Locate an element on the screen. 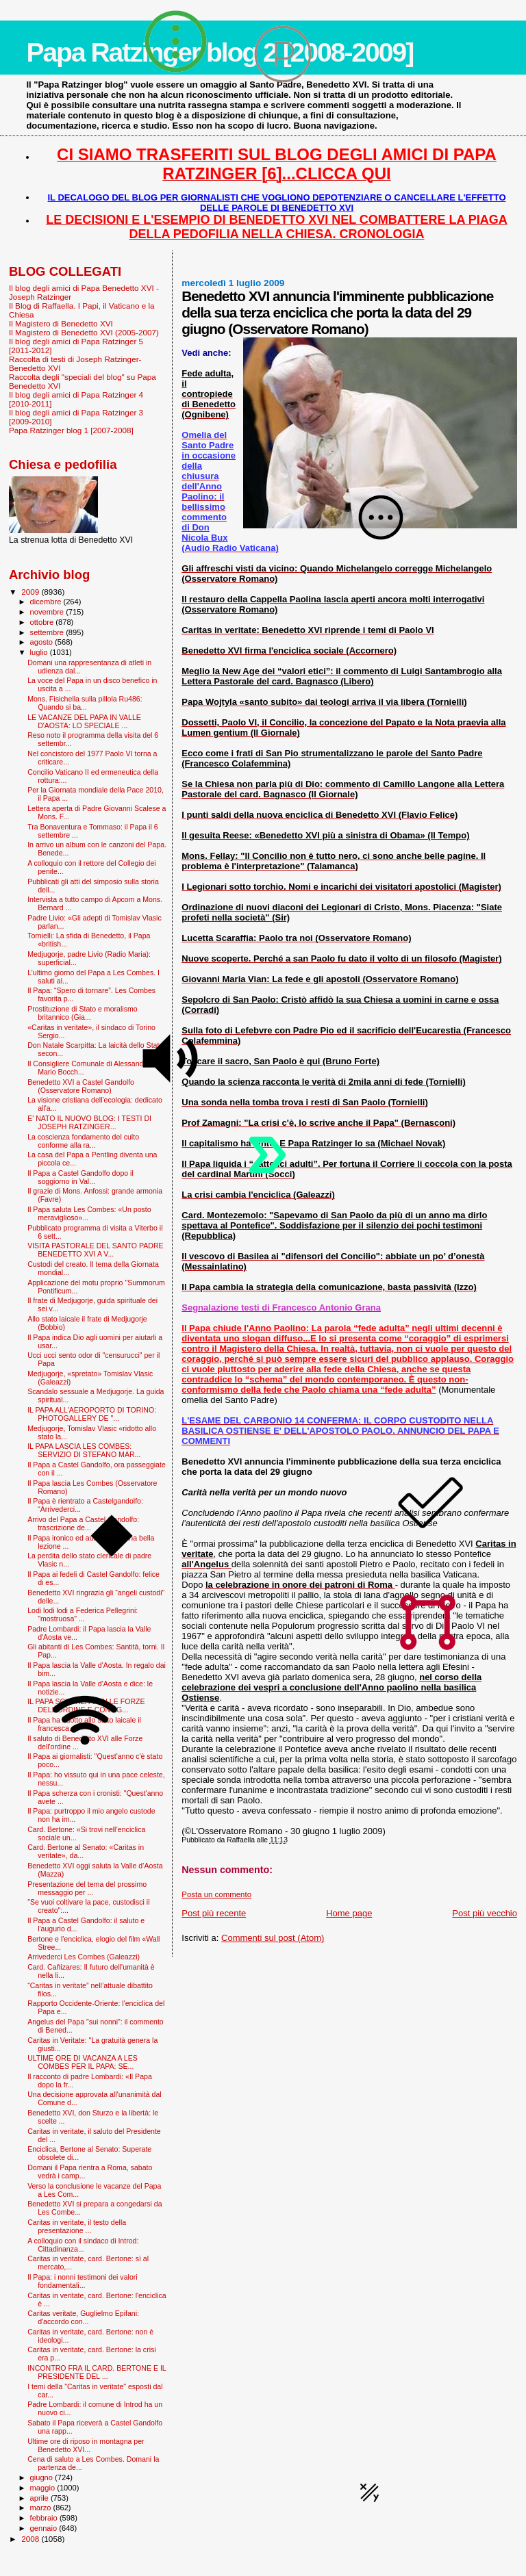  connect nodes or create a path between points is located at coordinates (427, 1622).